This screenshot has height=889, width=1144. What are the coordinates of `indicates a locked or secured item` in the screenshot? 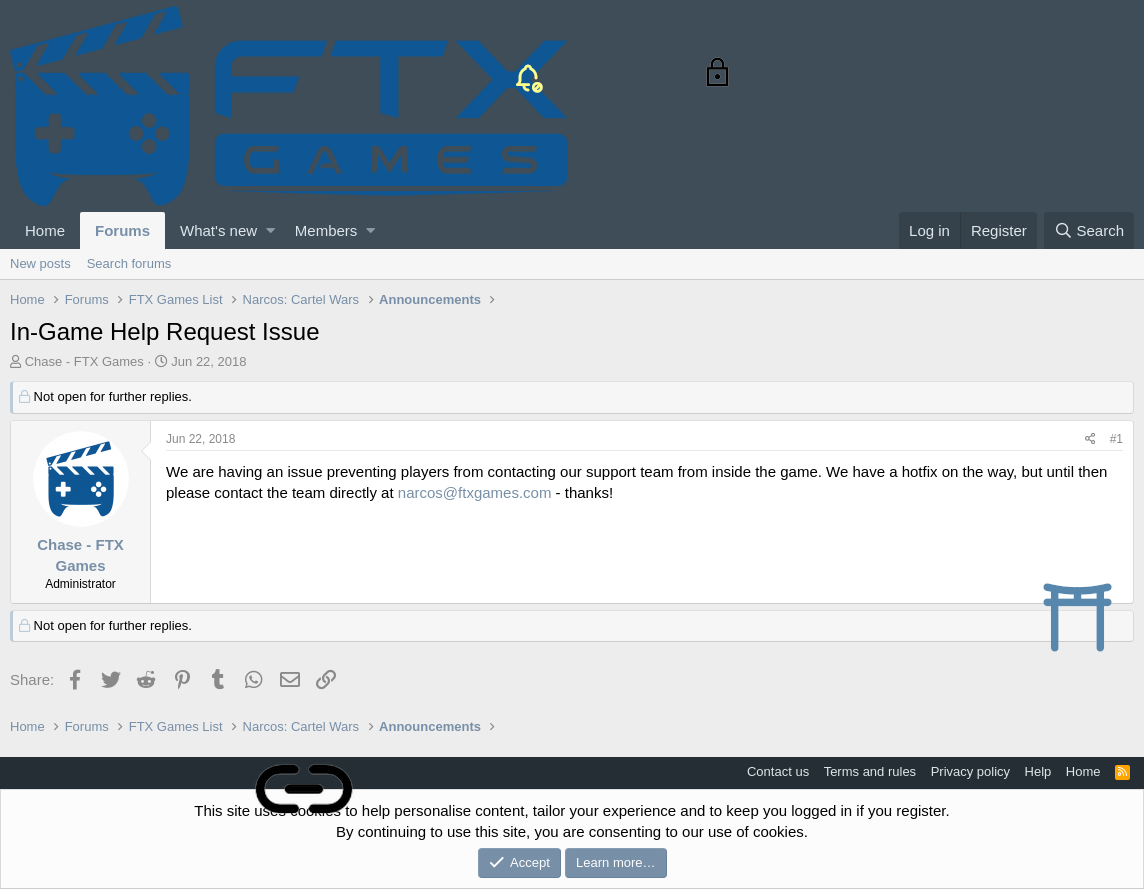 It's located at (717, 72).